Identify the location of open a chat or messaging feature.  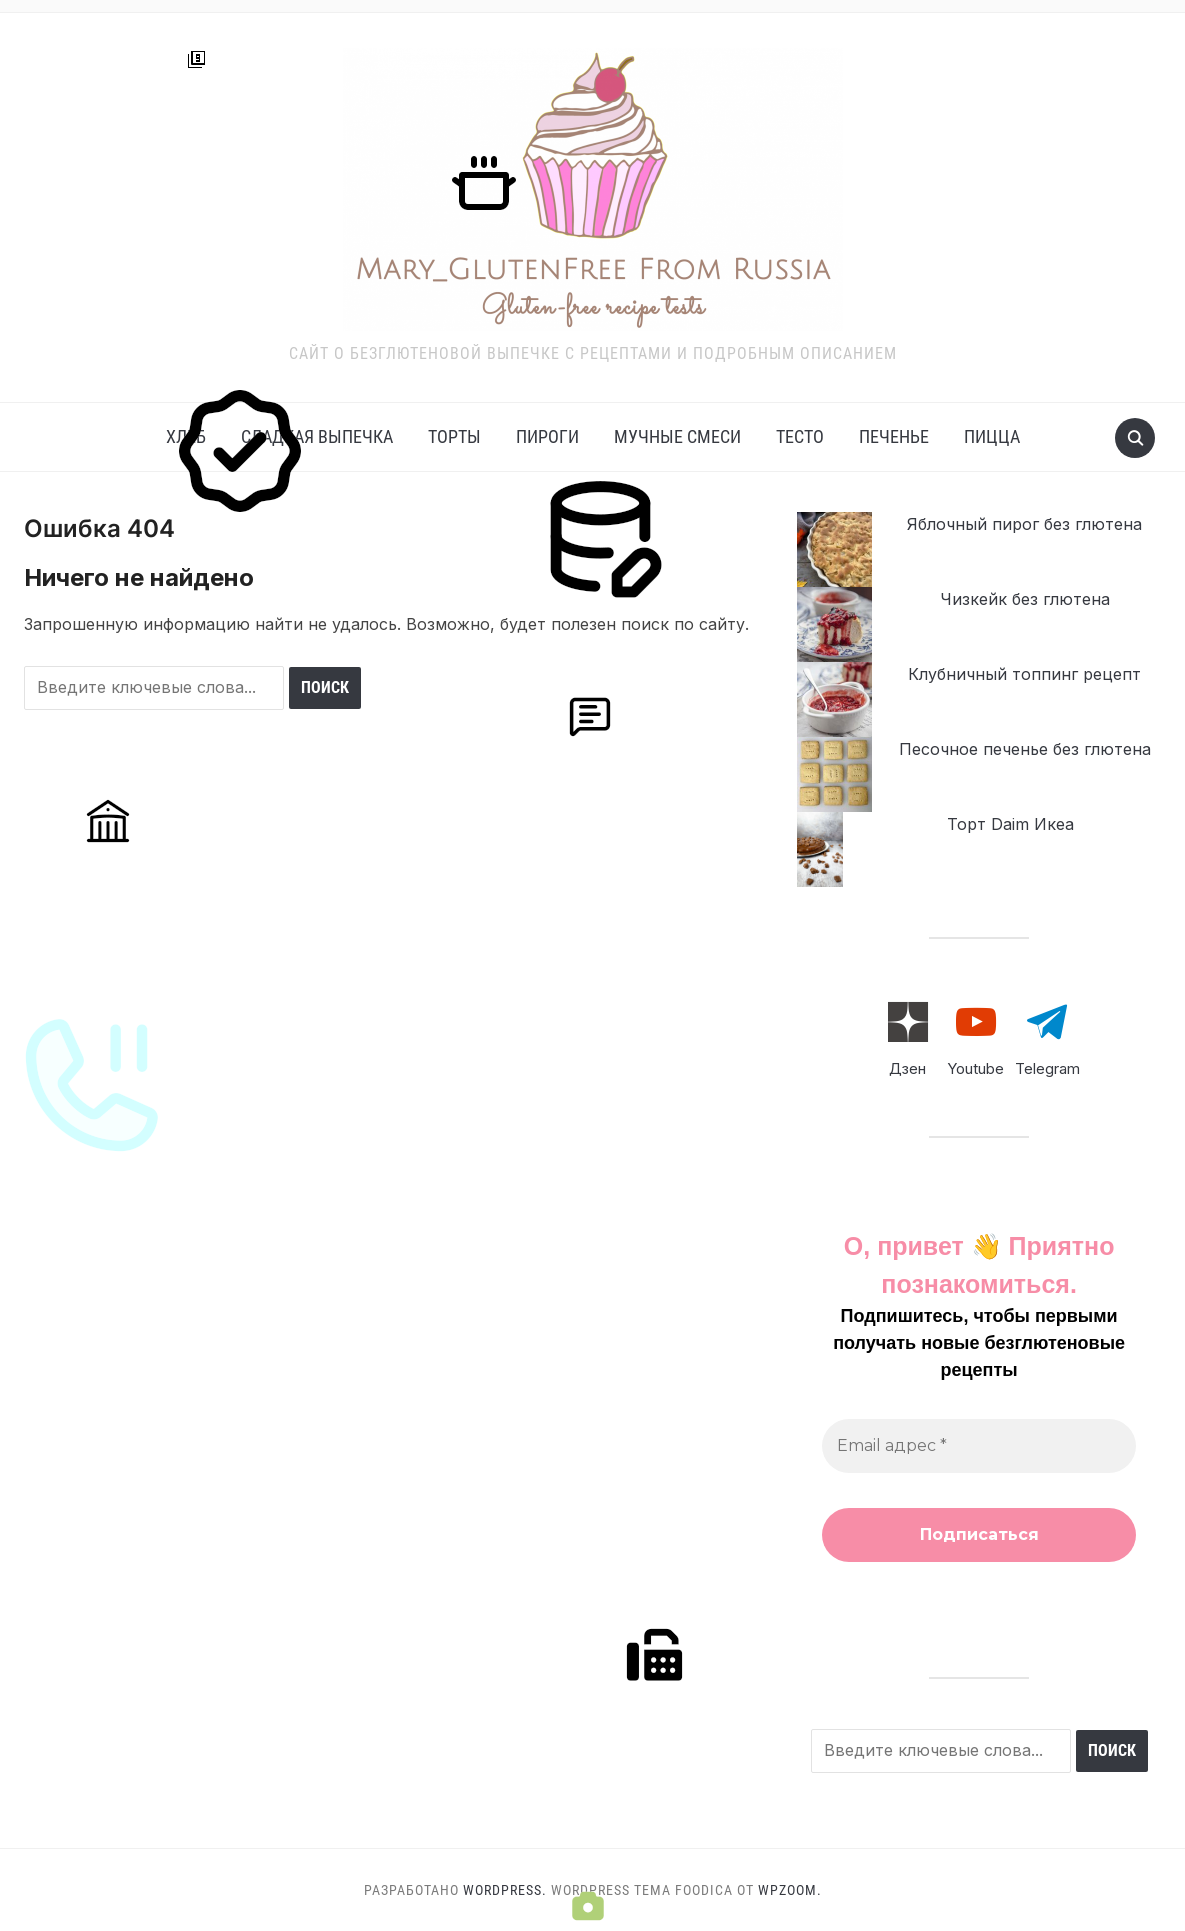
(590, 716).